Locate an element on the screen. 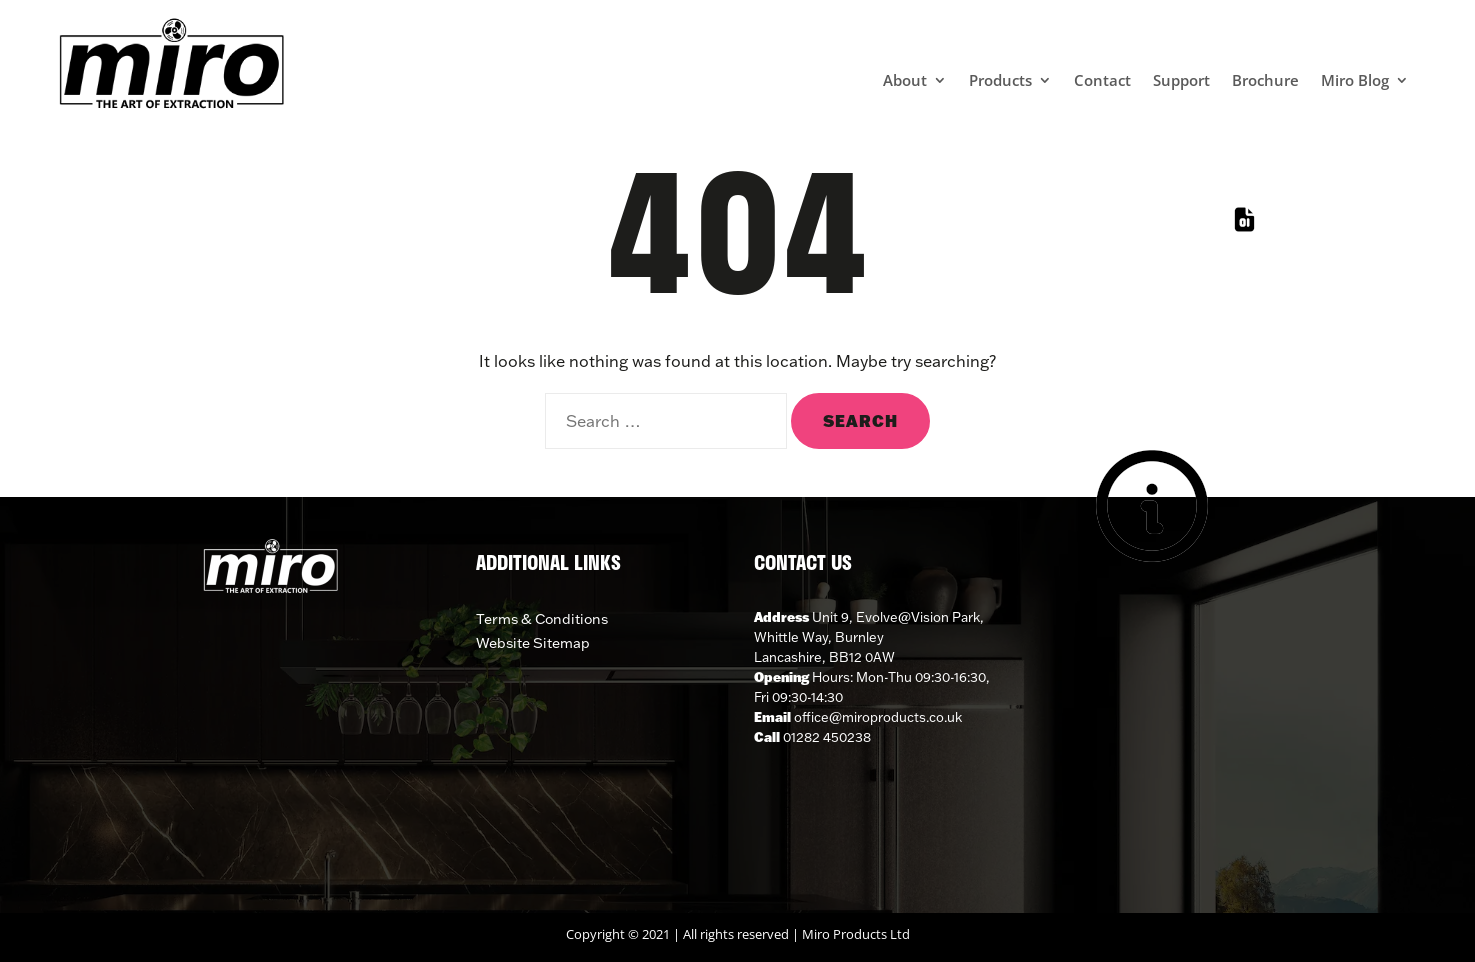 The width and height of the screenshot is (1475, 962). view more information or details is located at coordinates (1152, 506).